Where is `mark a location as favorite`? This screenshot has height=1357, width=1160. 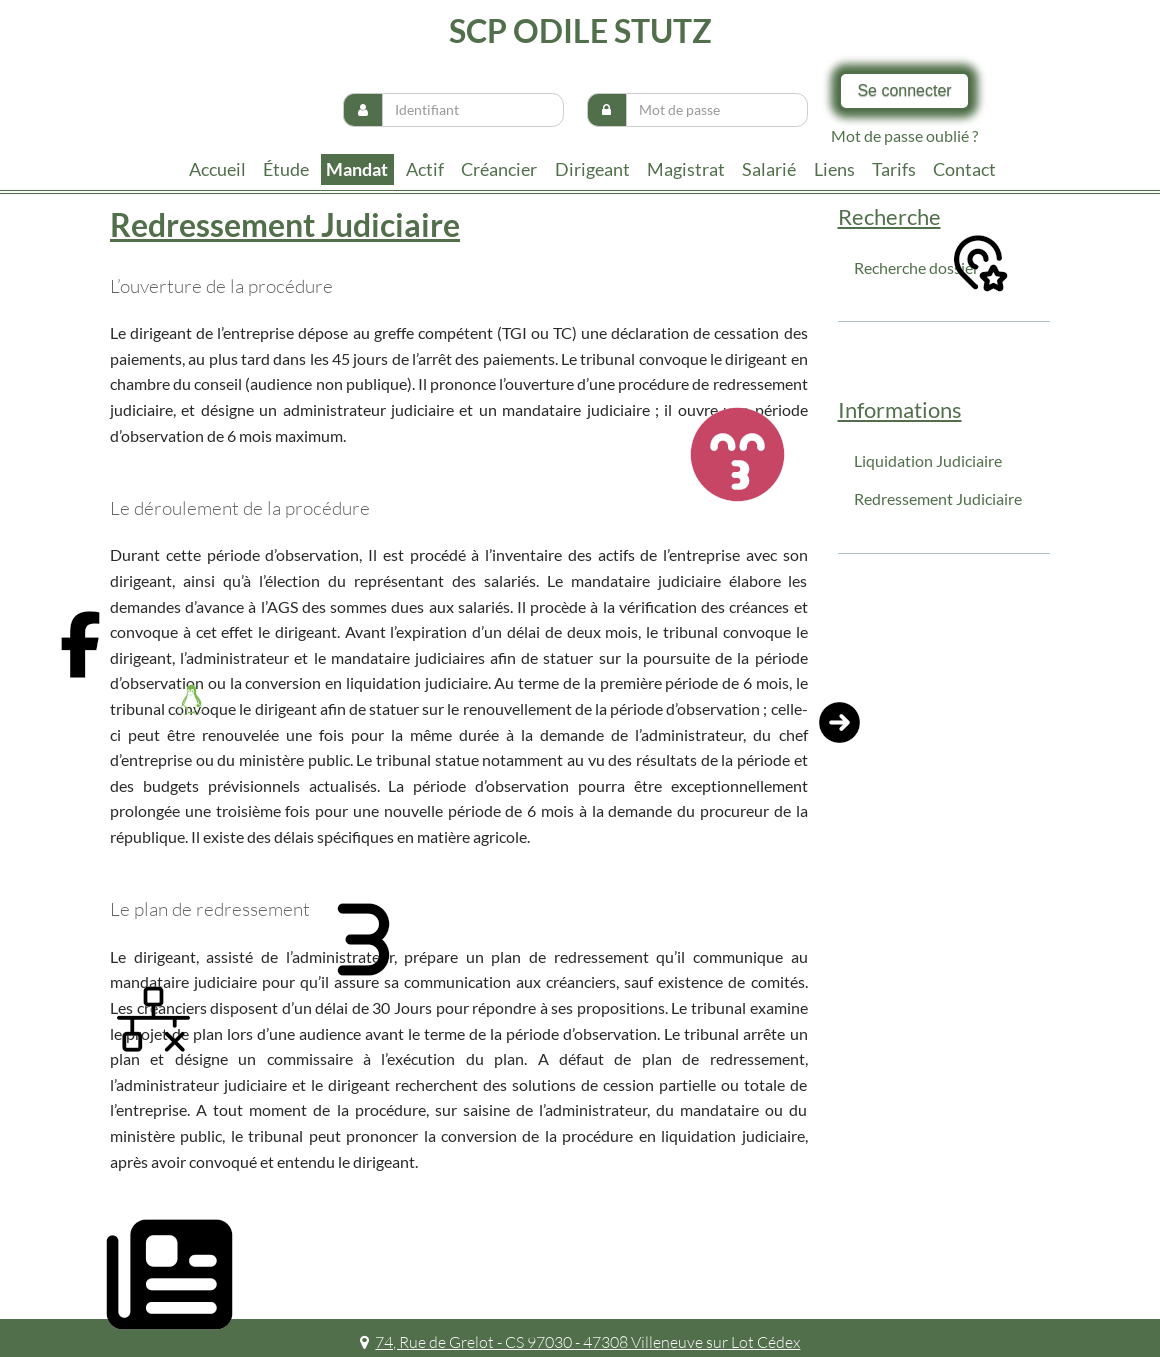 mark a location as favorite is located at coordinates (978, 262).